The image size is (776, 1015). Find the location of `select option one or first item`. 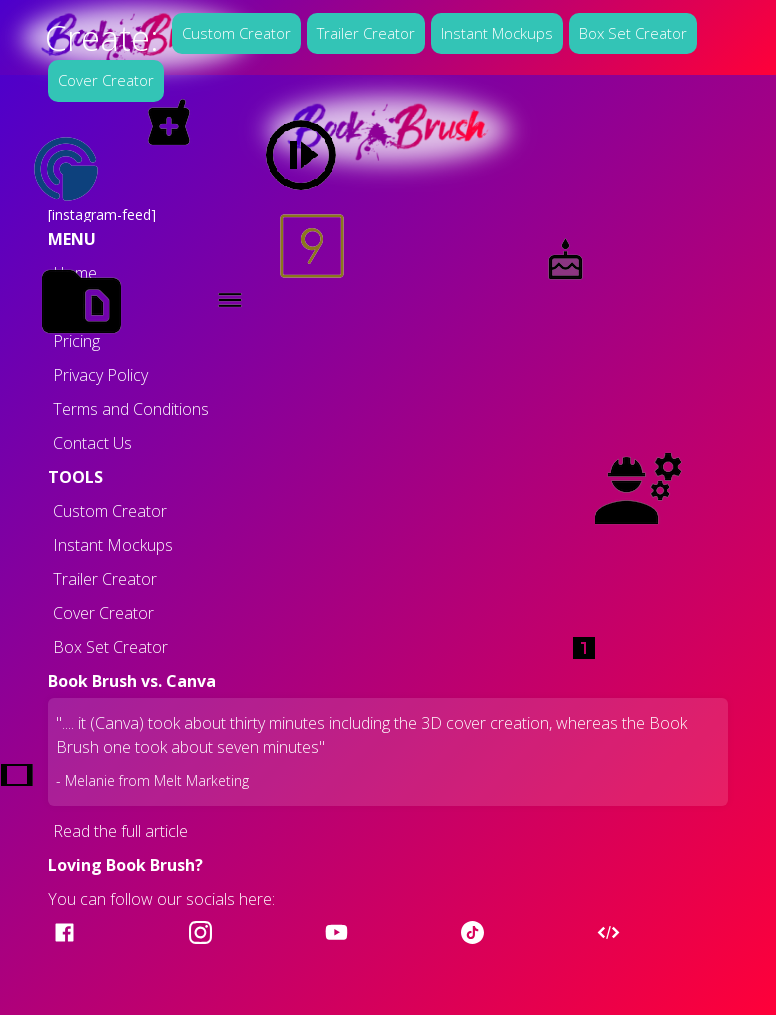

select option one or first item is located at coordinates (584, 648).